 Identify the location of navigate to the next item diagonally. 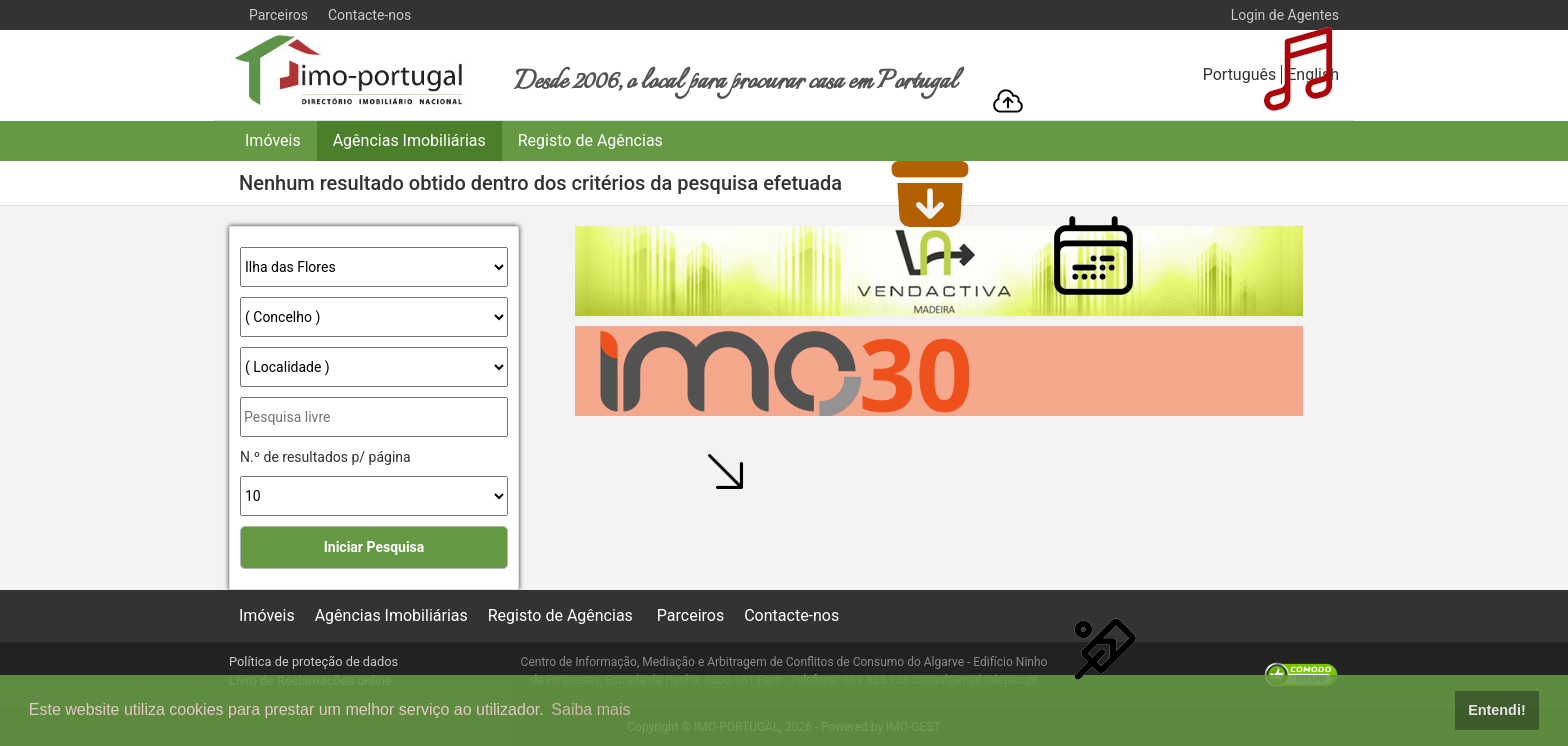
(725, 471).